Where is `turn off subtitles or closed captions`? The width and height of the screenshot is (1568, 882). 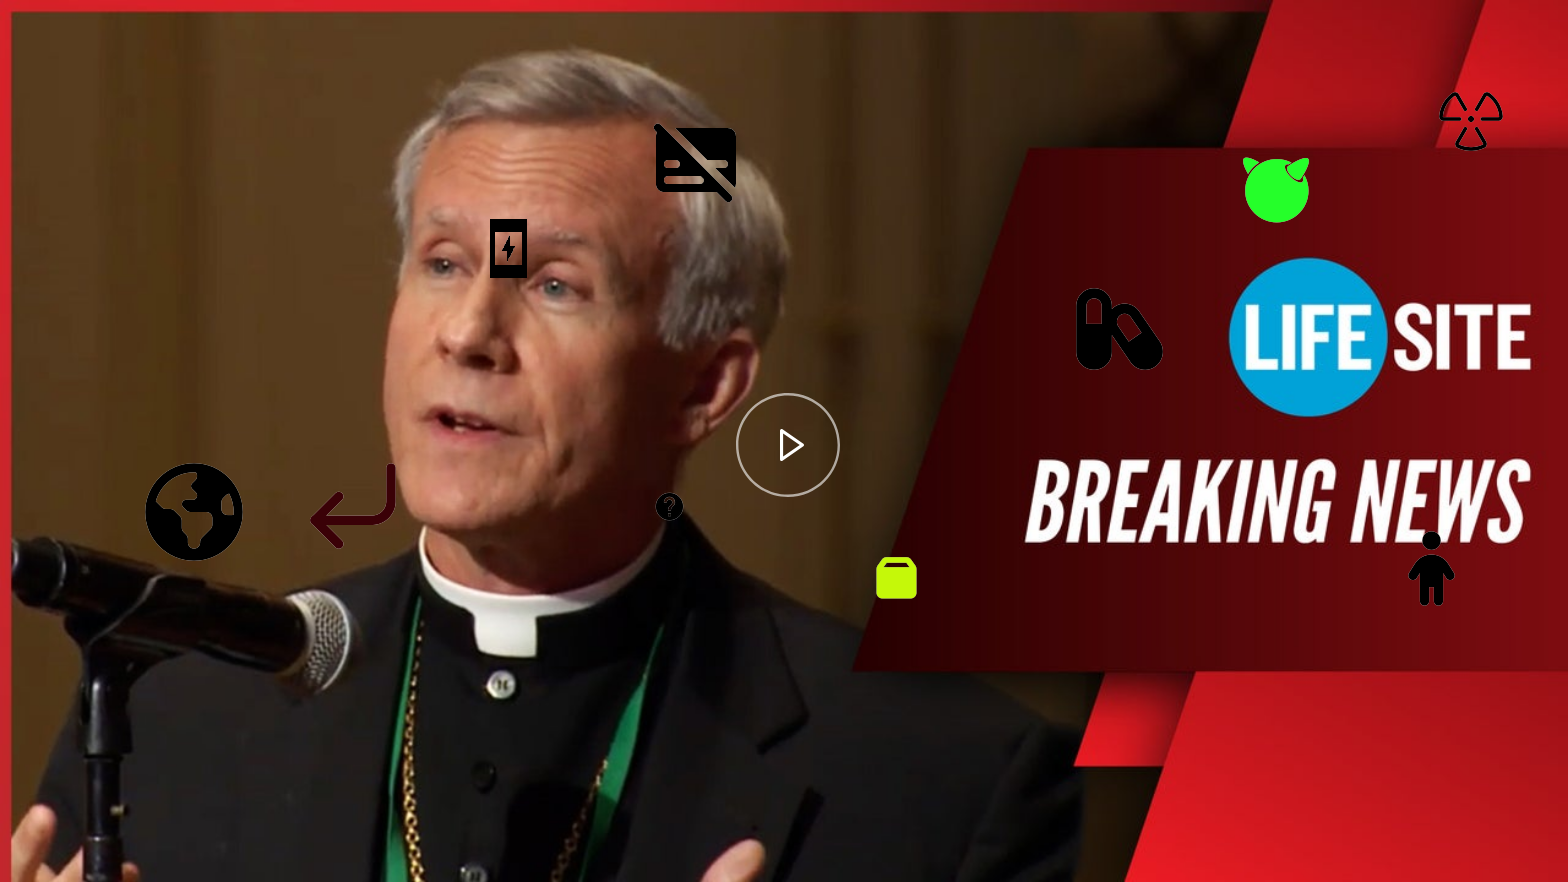 turn off subtitles or closed captions is located at coordinates (696, 160).